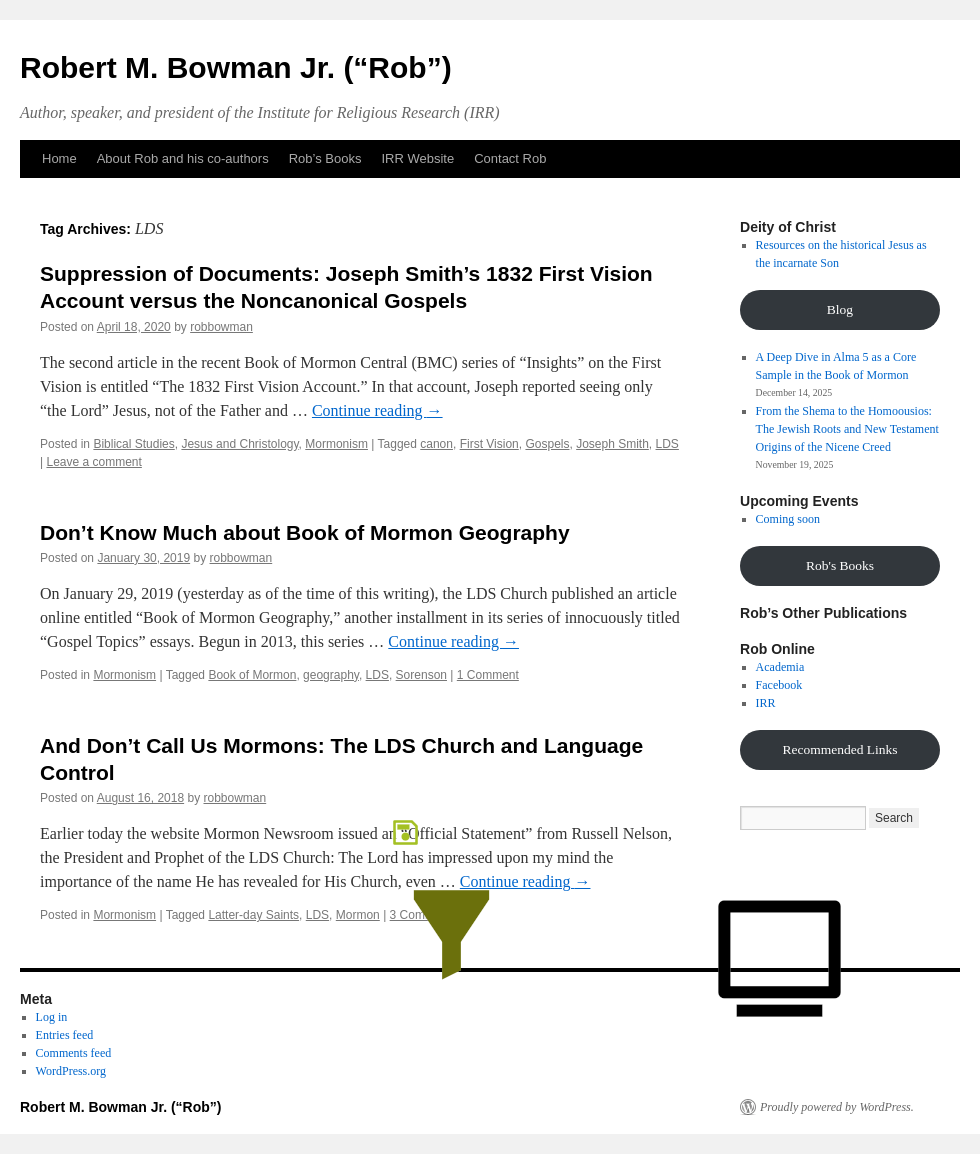  Describe the element at coordinates (451, 932) in the screenshot. I see `filter or sort content` at that location.